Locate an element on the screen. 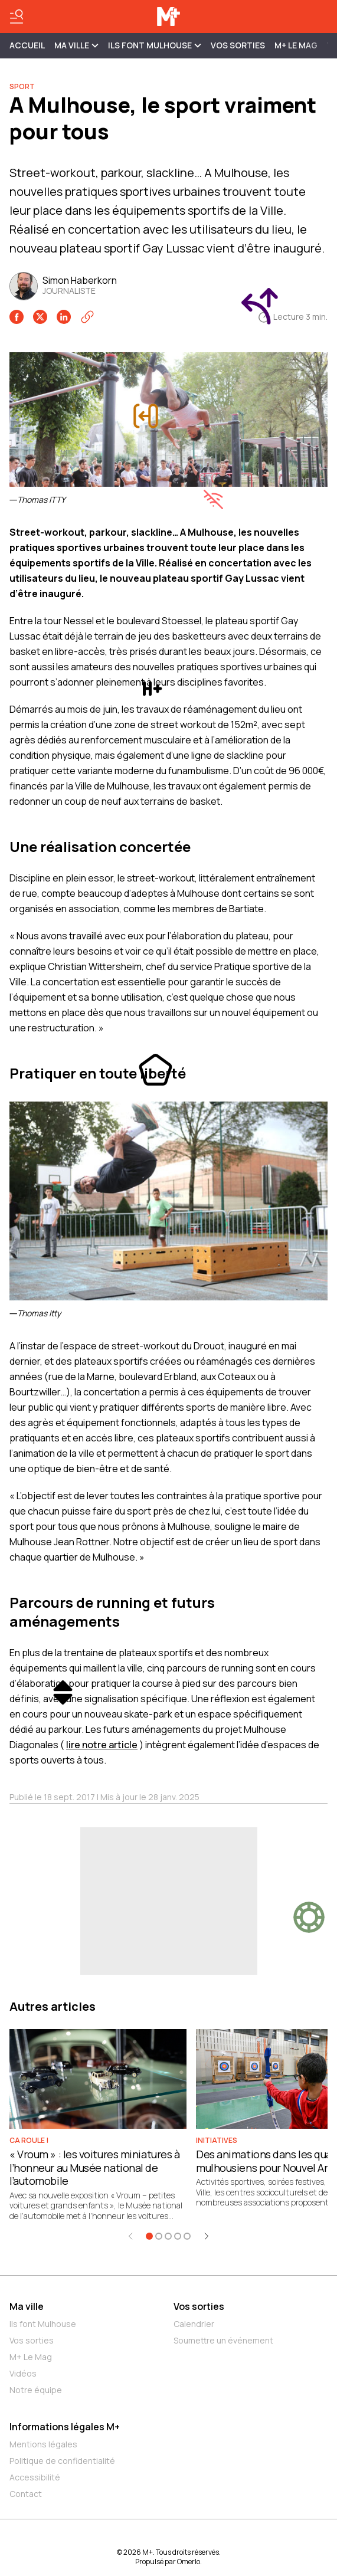  expand or collapse a dropdown menu is located at coordinates (63, 1692).